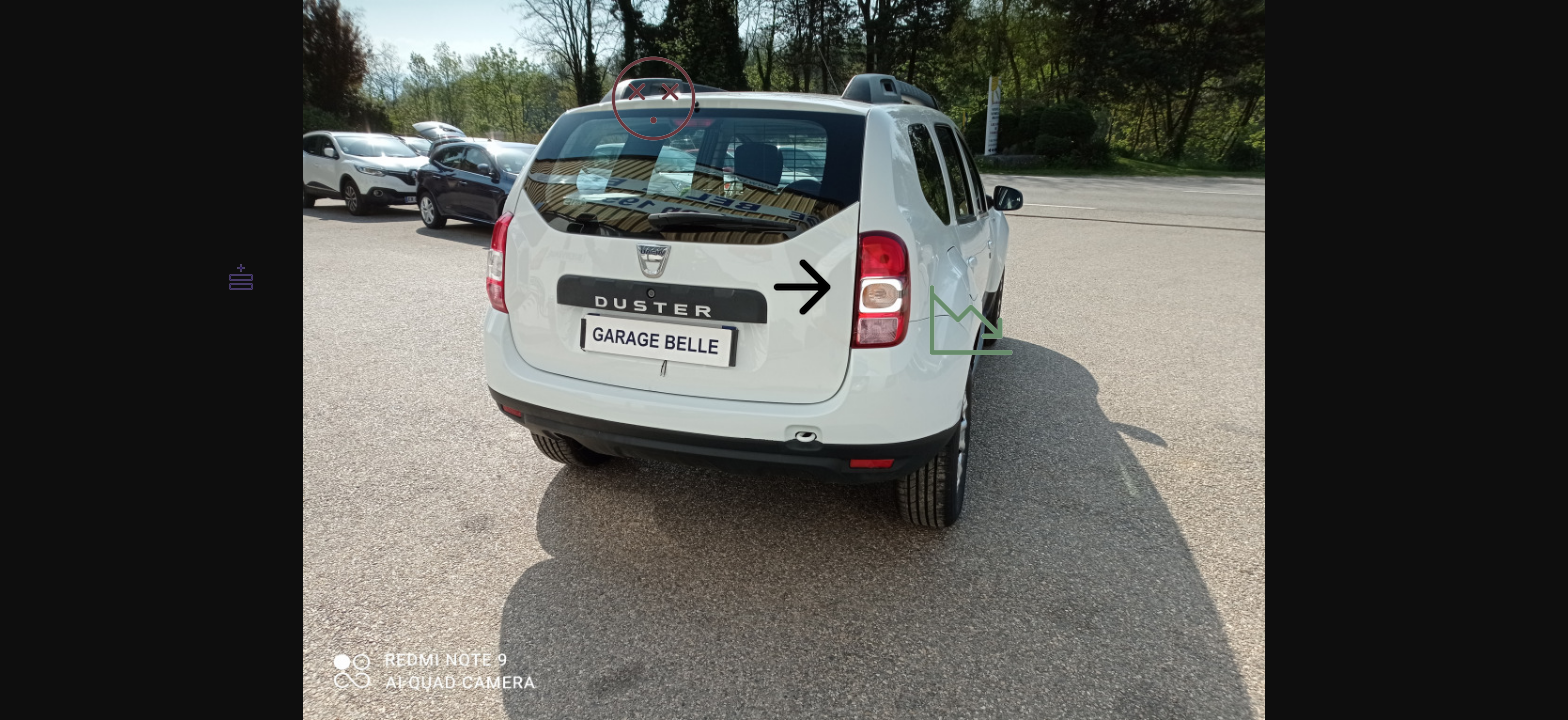  Describe the element at coordinates (803, 287) in the screenshot. I see `navigate to the next page or step` at that location.